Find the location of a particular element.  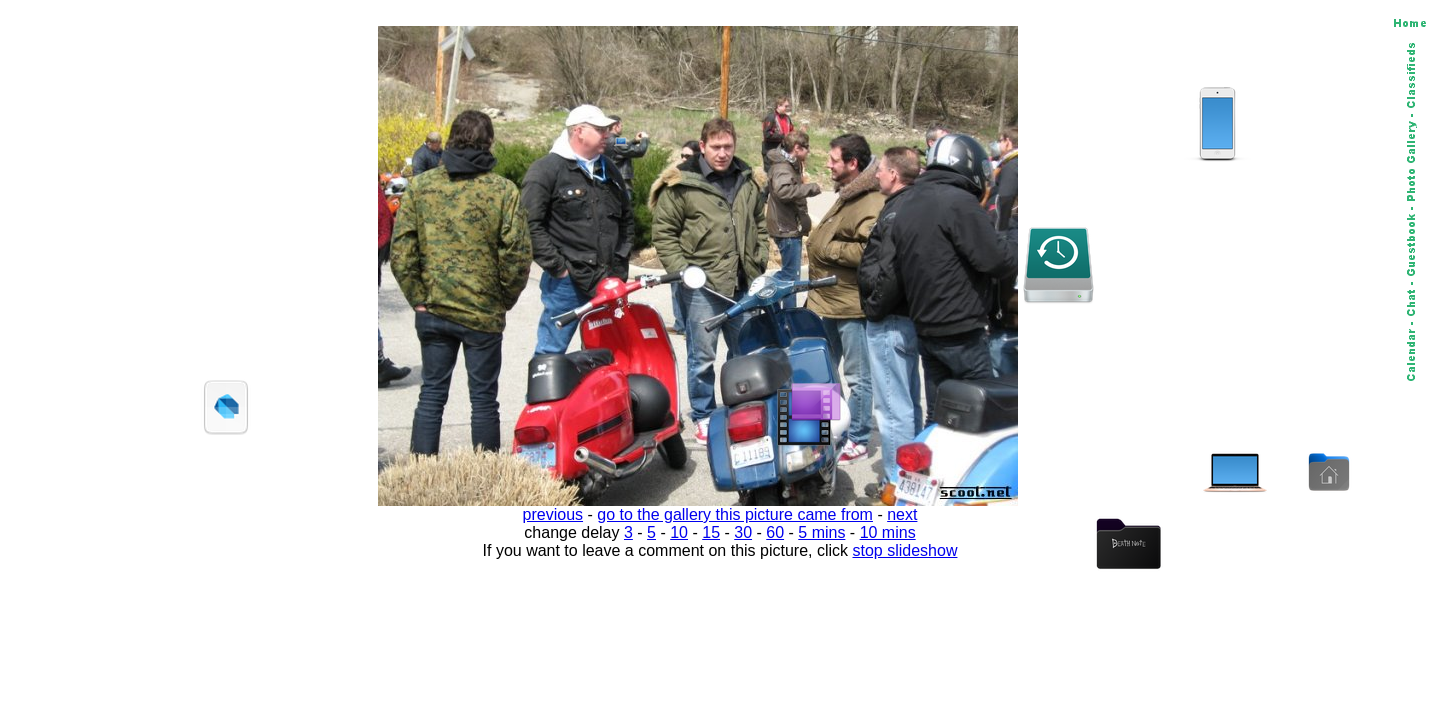

iPod Touch device connected is located at coordinates (1217, 124).